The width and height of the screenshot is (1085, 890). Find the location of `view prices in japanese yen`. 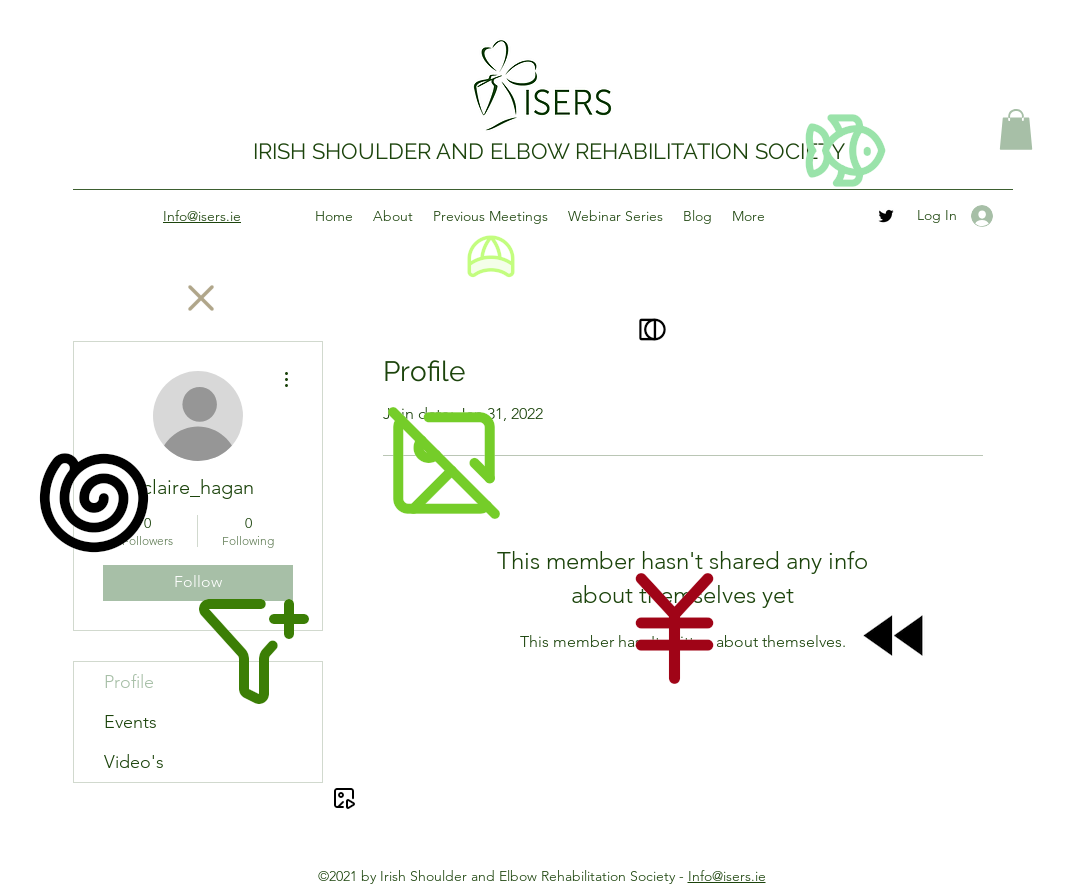

view prices in japanese yen is located at coordinates (674, 628).